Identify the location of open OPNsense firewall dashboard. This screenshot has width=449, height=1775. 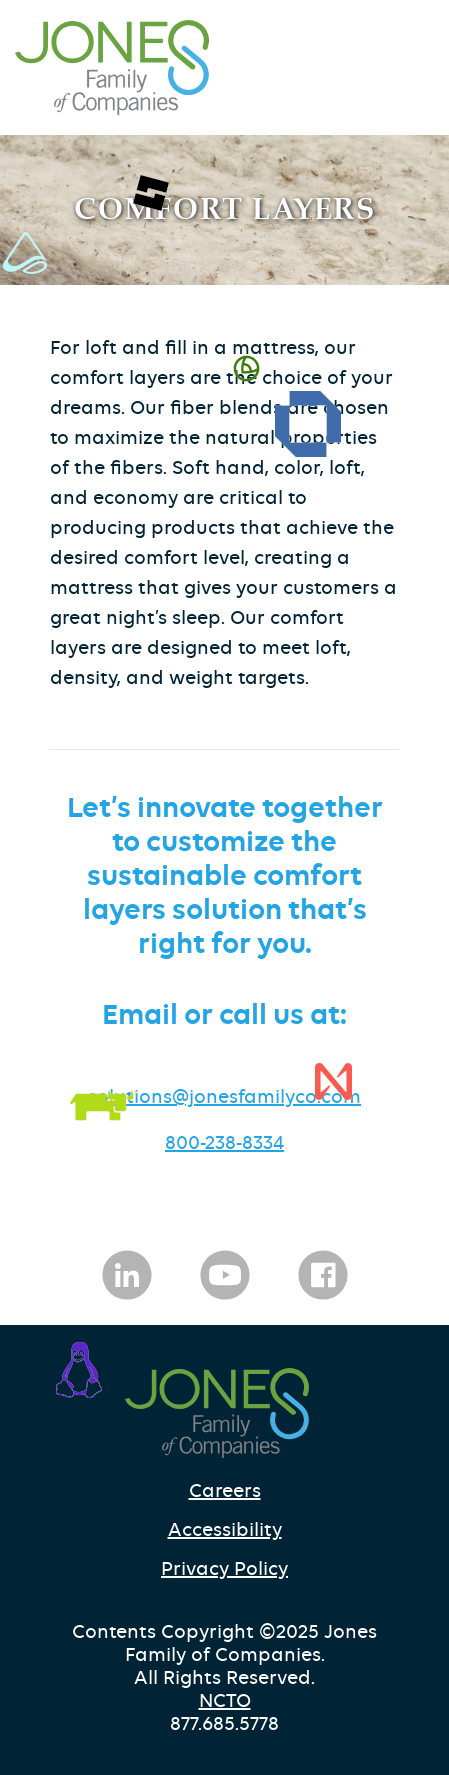
(308, 424).